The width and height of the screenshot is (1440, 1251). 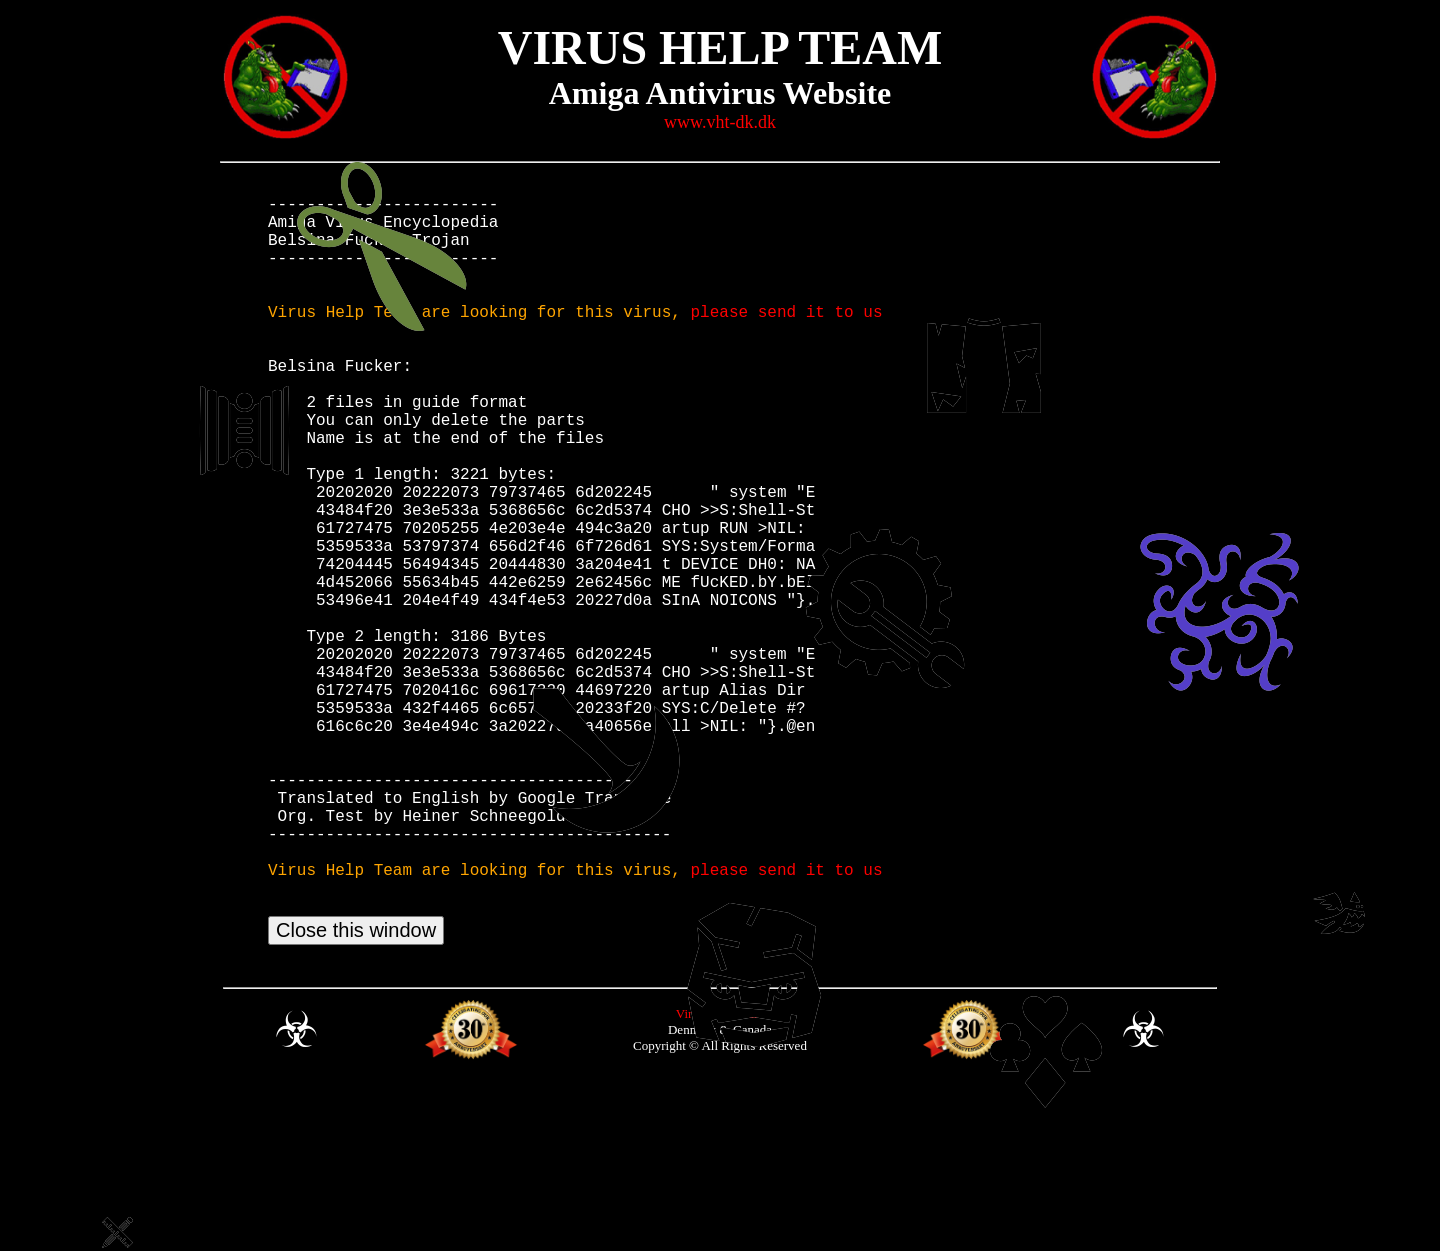 I want to click on access design or drawing tools, so click(x=117, y=1232).